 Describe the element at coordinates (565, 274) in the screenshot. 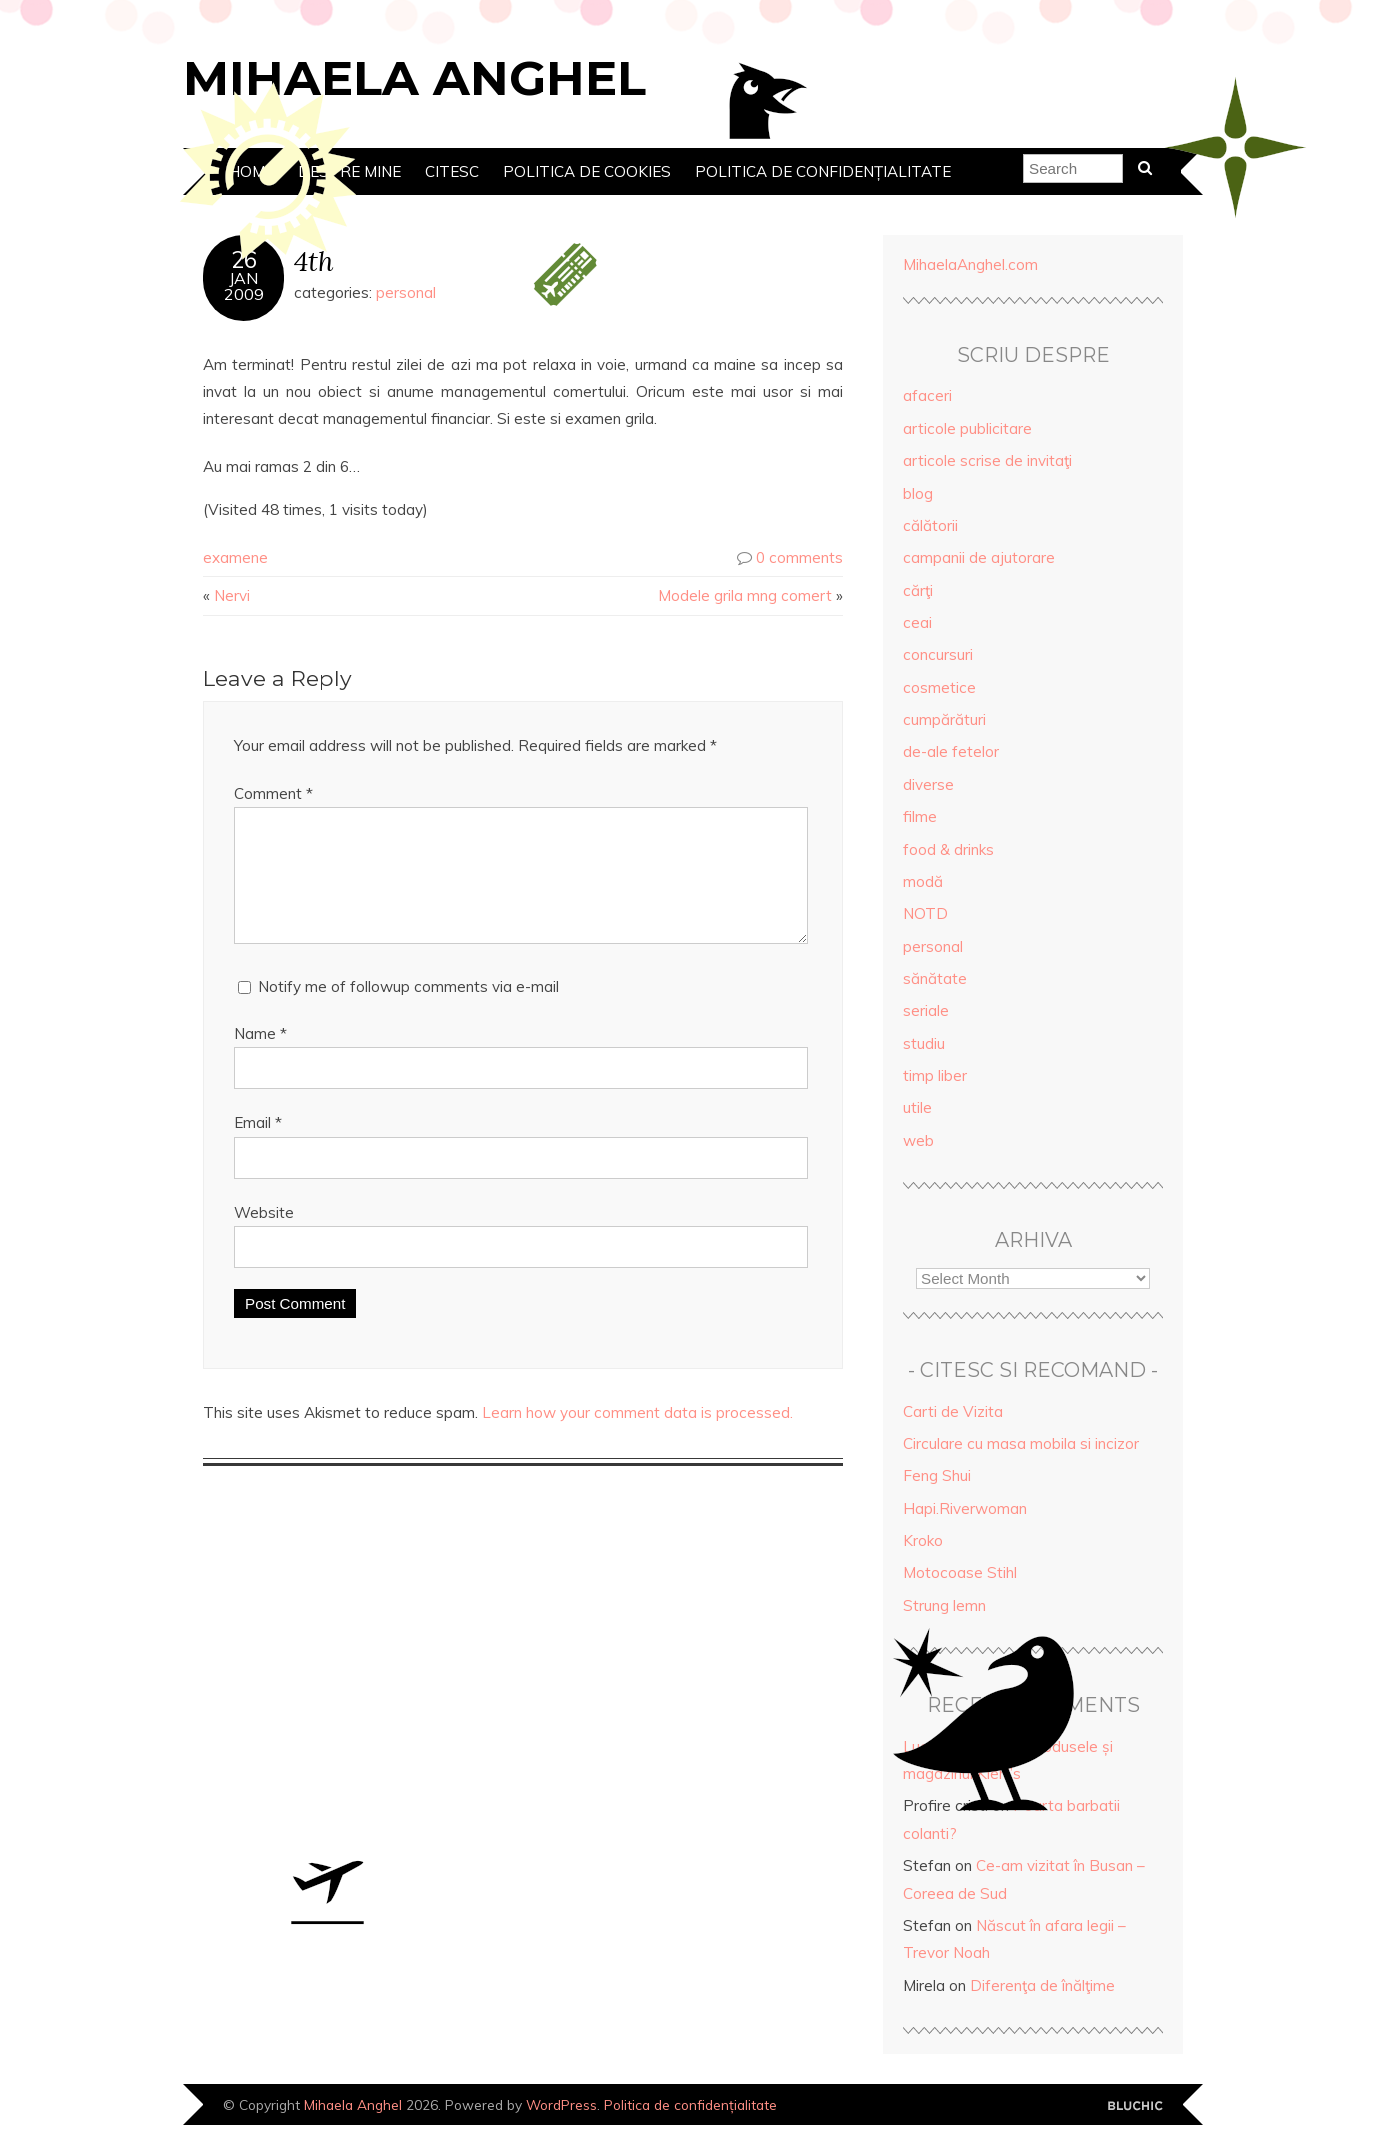

I see `view your boarding pass` at that location.